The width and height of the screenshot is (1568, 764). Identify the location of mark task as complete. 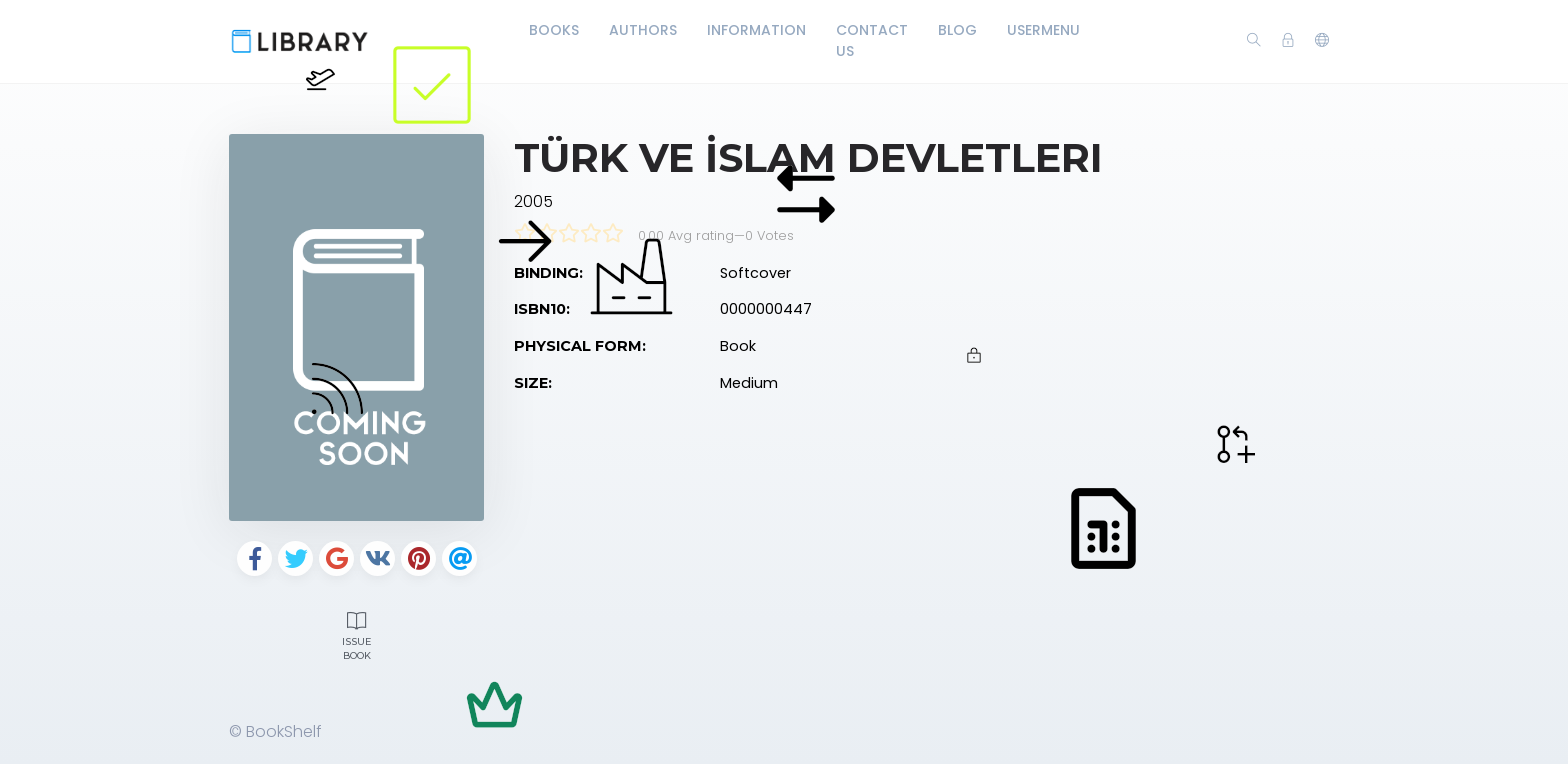
(432, 85).